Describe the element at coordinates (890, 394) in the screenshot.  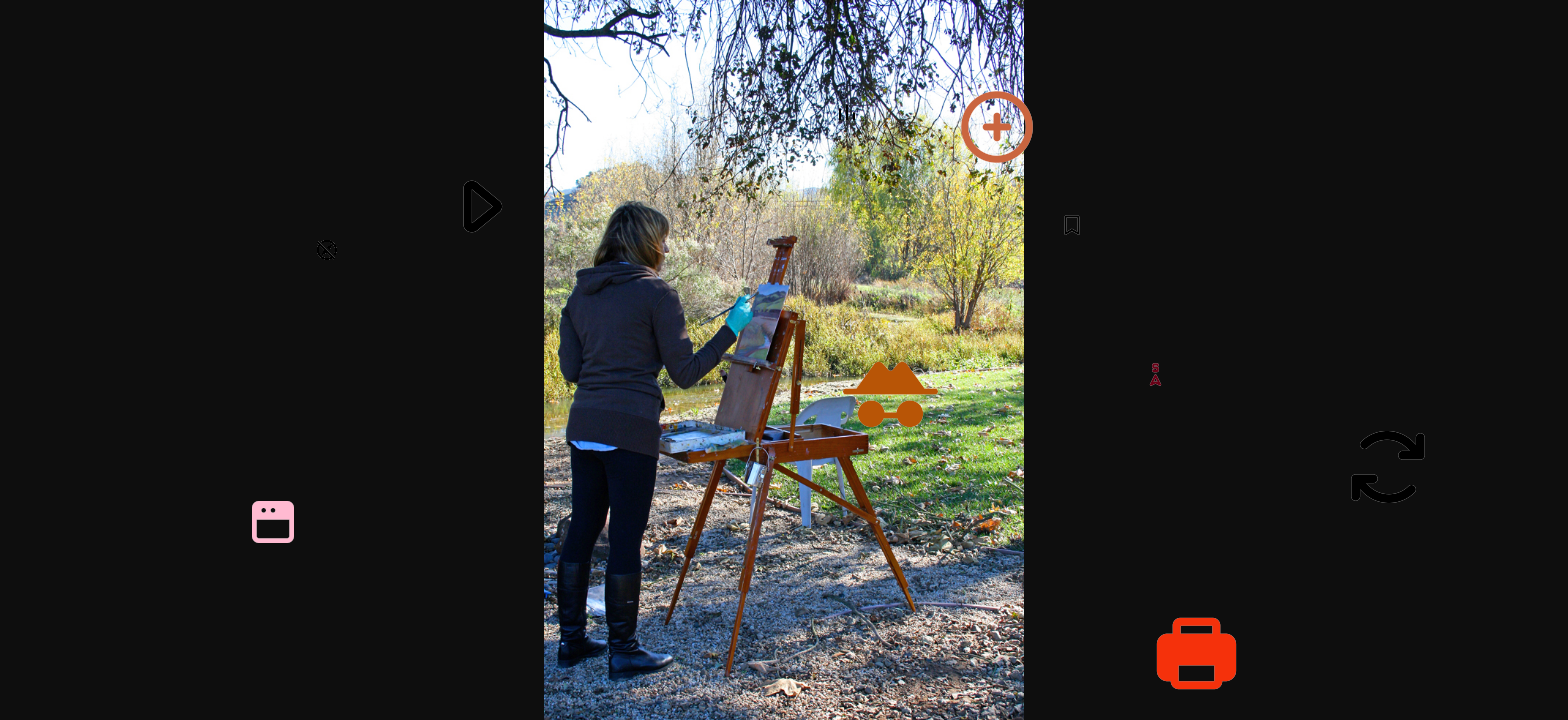
I see `enable incognito or private browsing mode` at that location.